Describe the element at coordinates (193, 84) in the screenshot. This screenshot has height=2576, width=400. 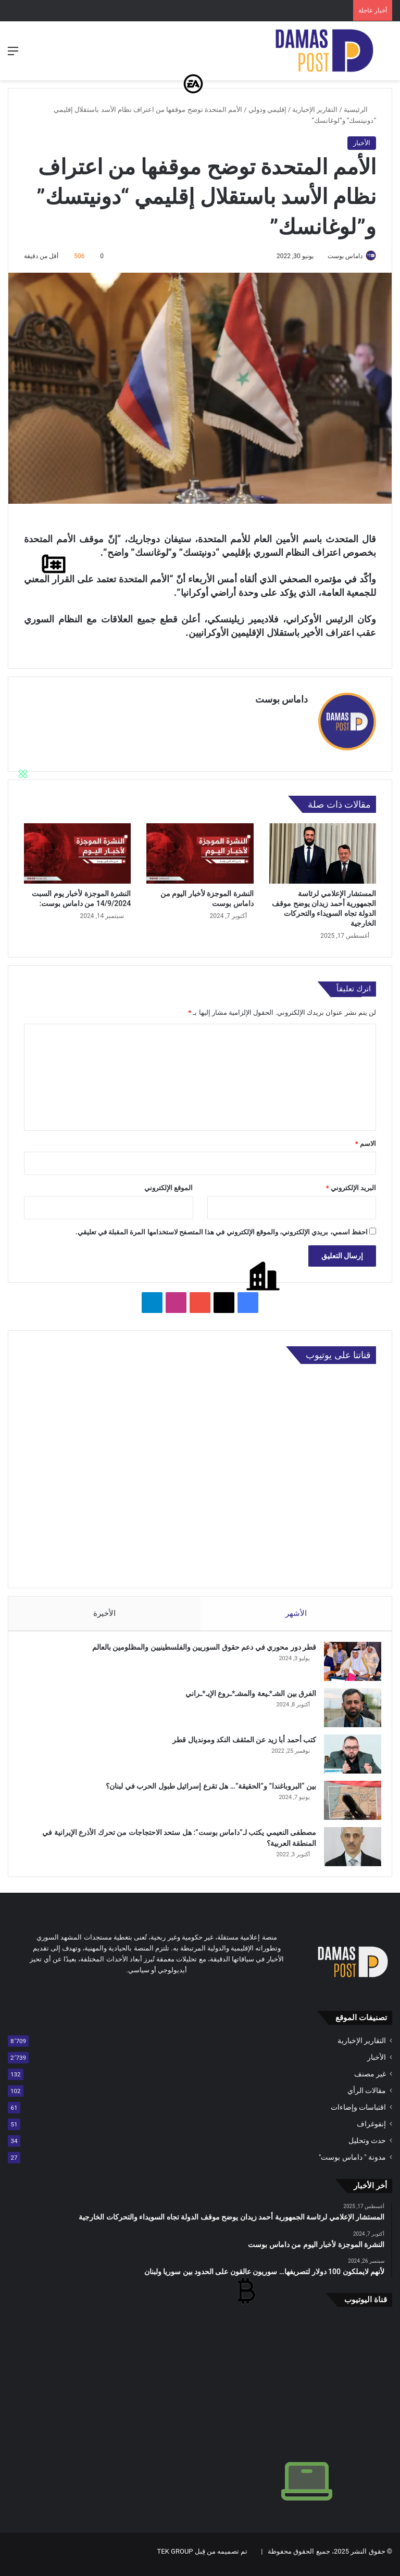
I see `Electronic Arts (EA) brand logo` at that location.